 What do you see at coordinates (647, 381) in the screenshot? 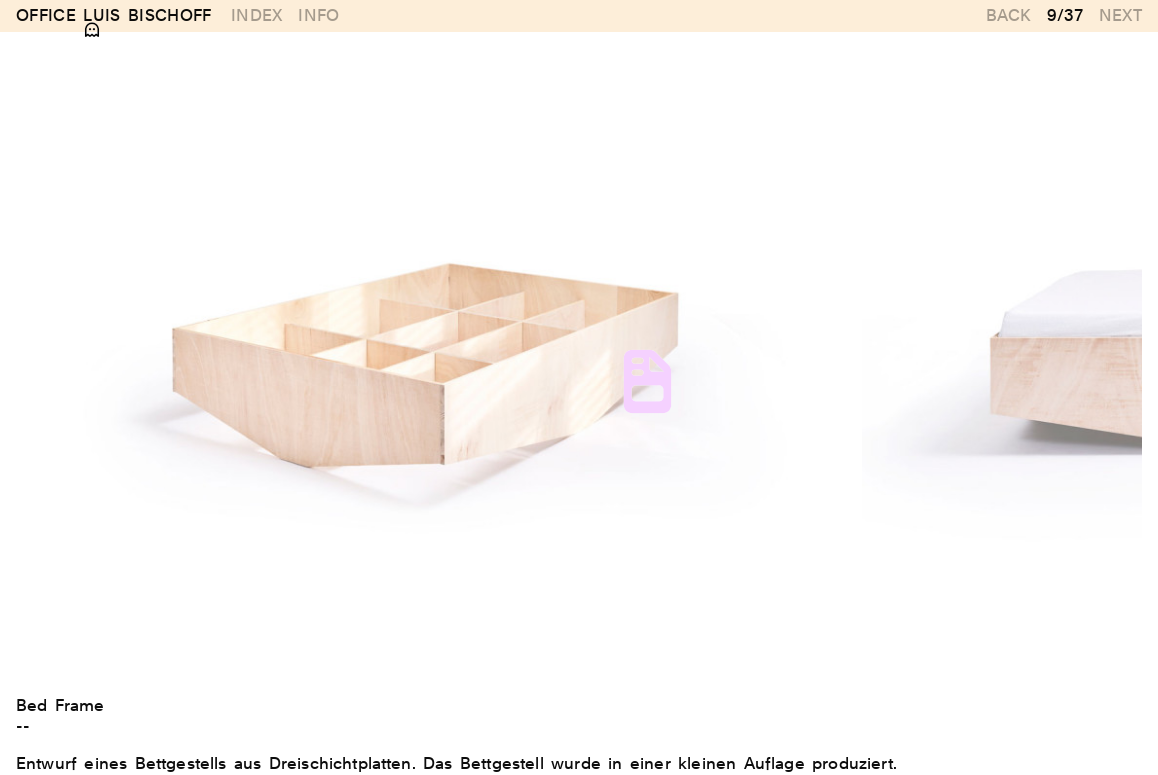
I see `view invoice or billing document` at bounding box center [647, 381].